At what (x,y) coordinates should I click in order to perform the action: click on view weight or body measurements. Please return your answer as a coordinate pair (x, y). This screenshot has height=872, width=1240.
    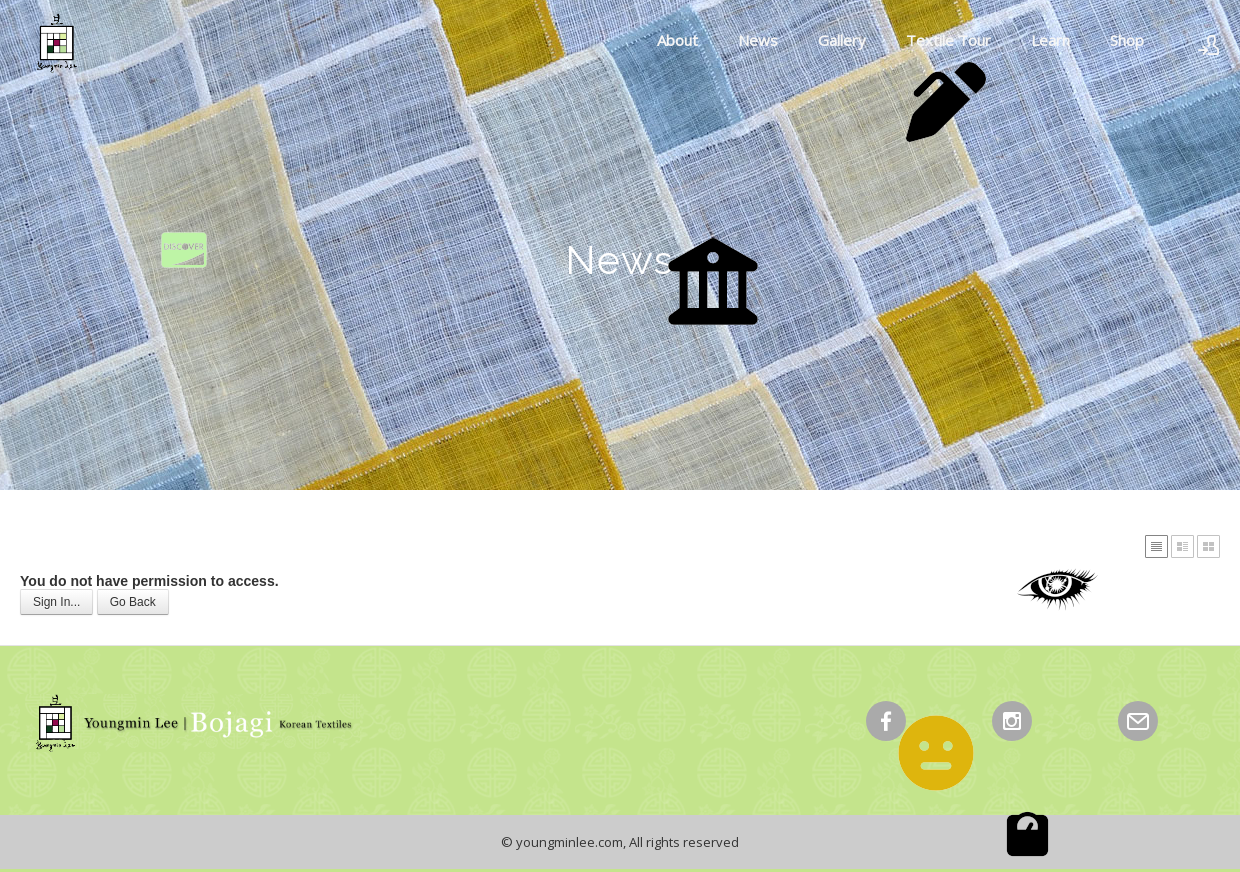
    Looking at the image, I should click on (1027, 835).